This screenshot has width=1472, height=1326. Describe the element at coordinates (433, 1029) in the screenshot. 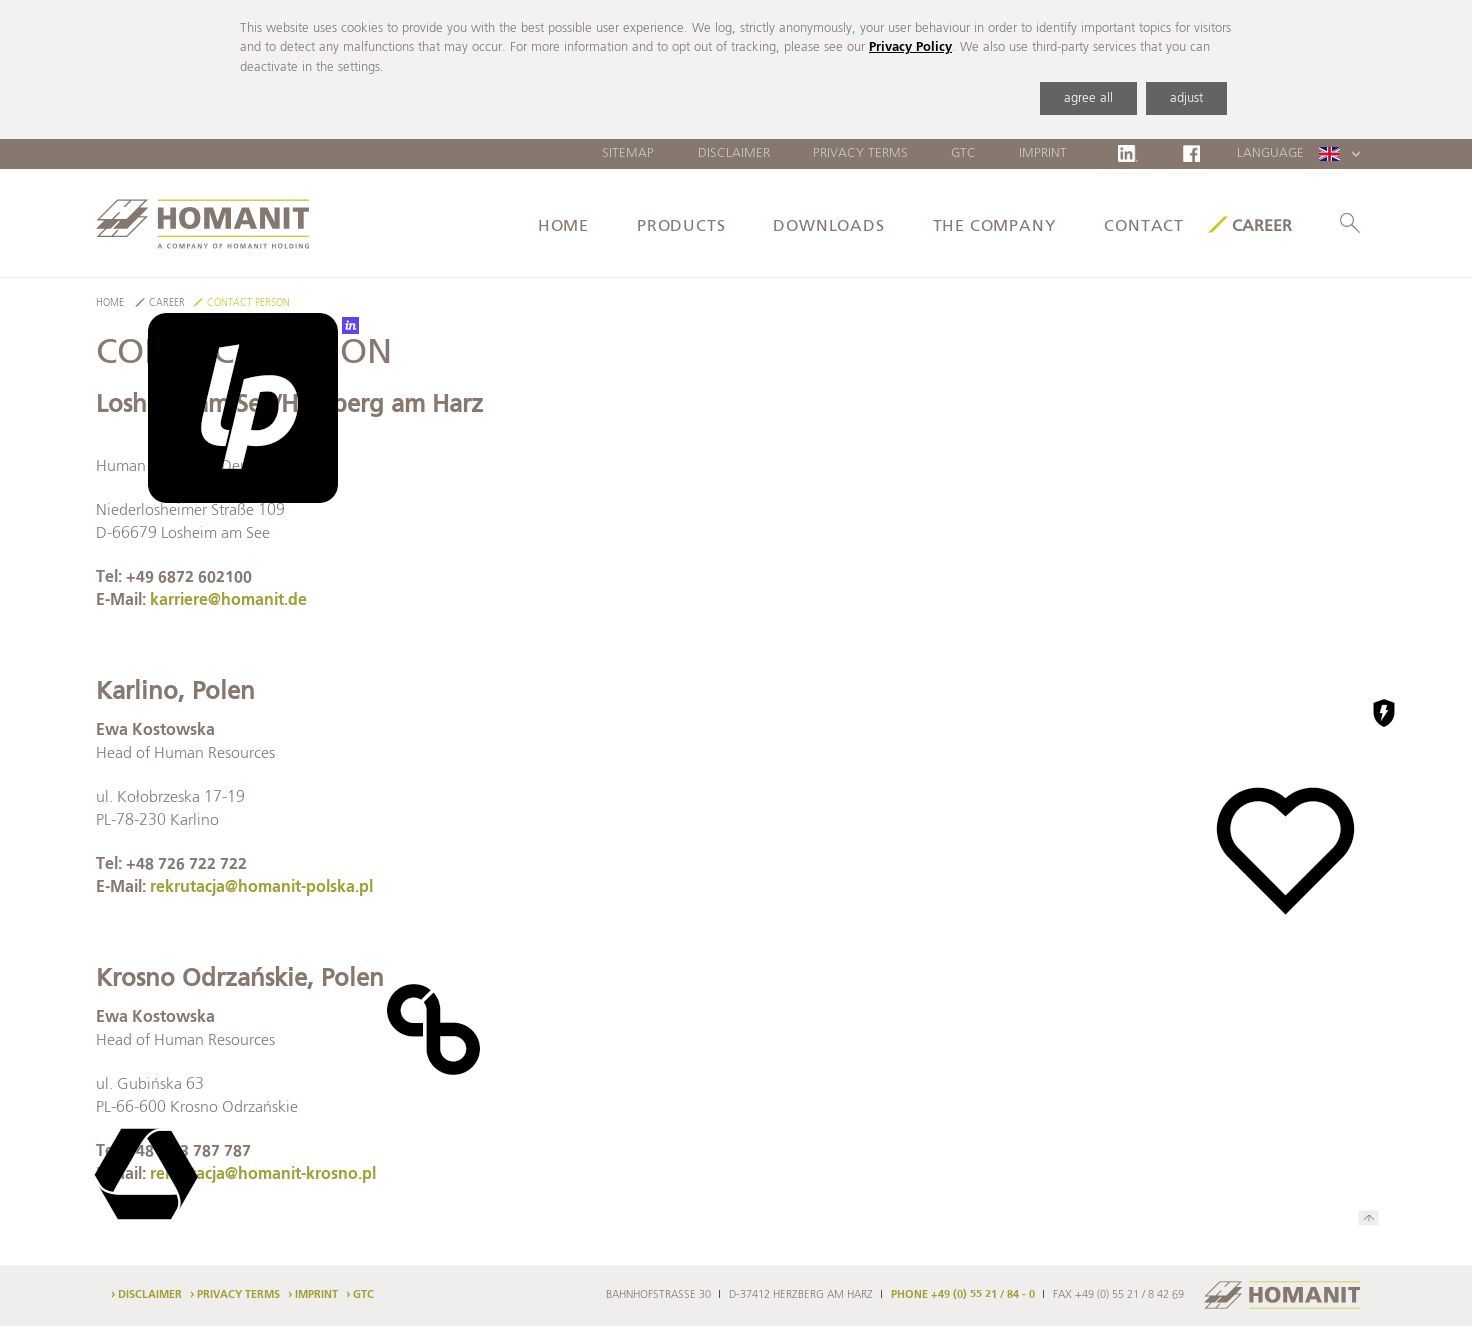

I see `cloudbees company logo` at that location.